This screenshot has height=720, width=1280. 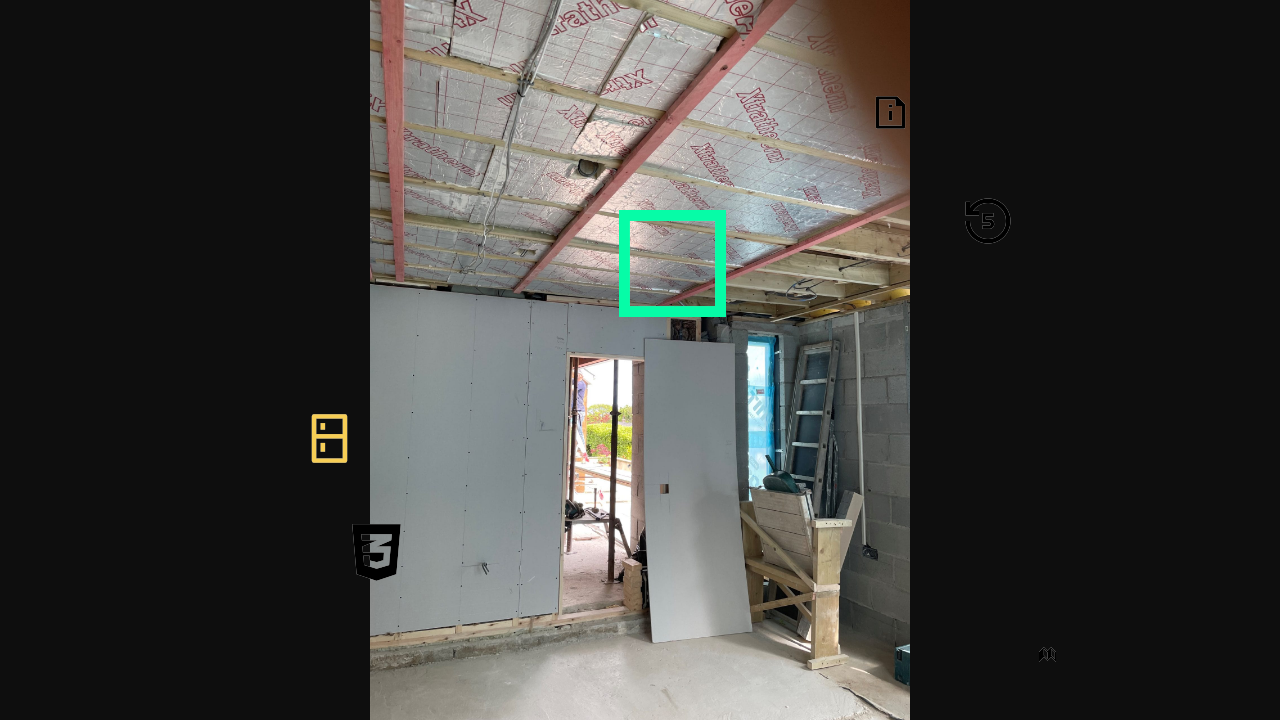 I want to click on skip back 5 seconds in media playback, so click(x=988, y=221).